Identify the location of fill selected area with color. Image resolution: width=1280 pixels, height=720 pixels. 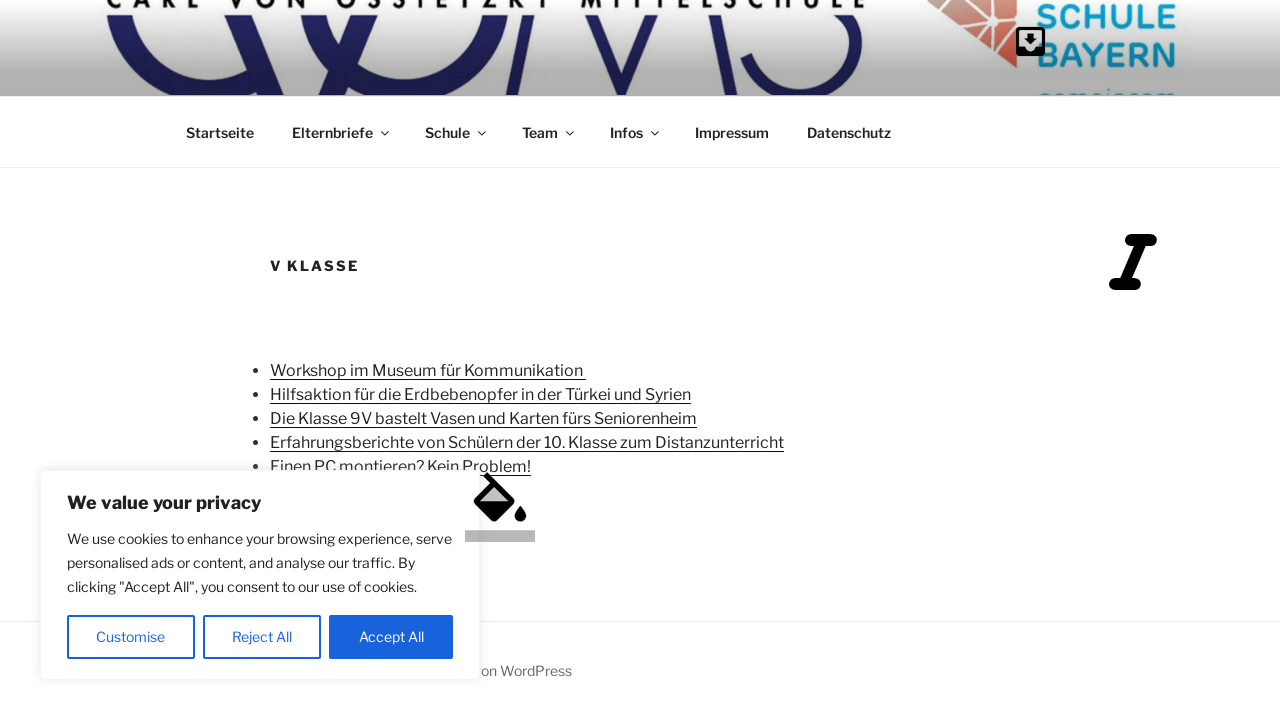
(500, 507).